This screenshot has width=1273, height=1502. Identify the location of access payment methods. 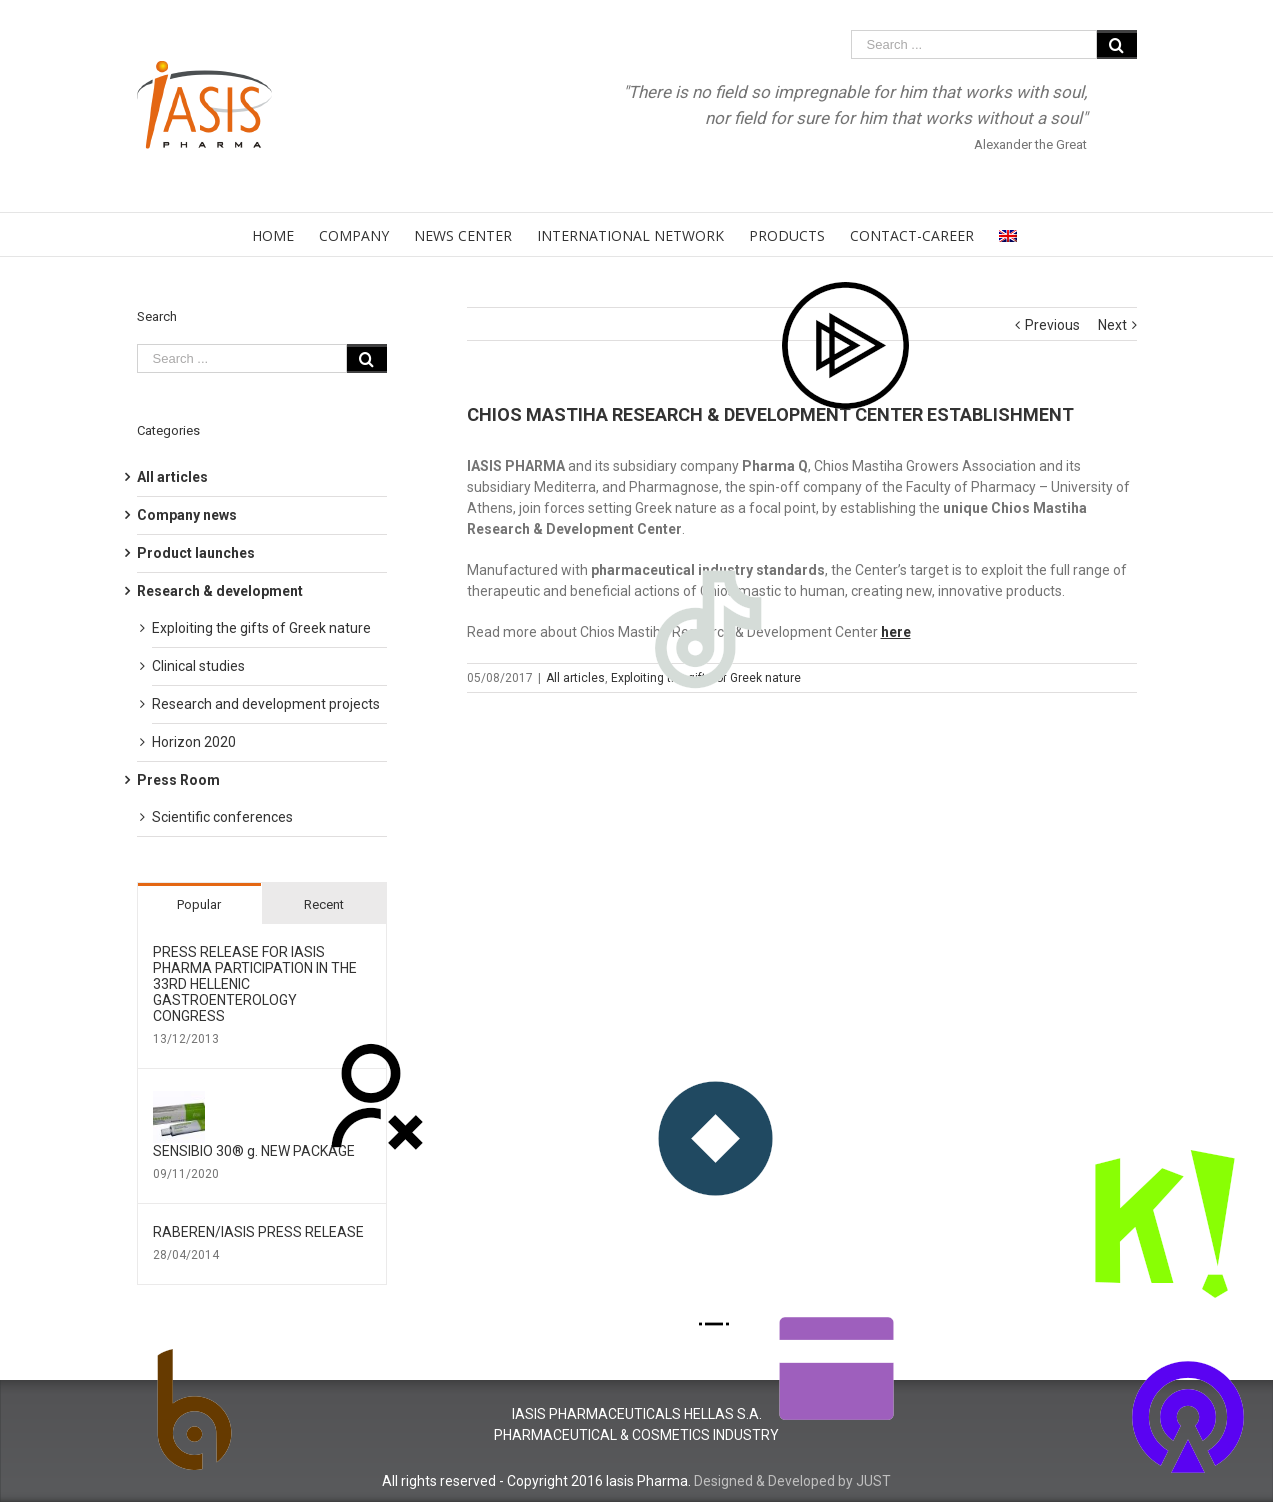
(836, 1368).